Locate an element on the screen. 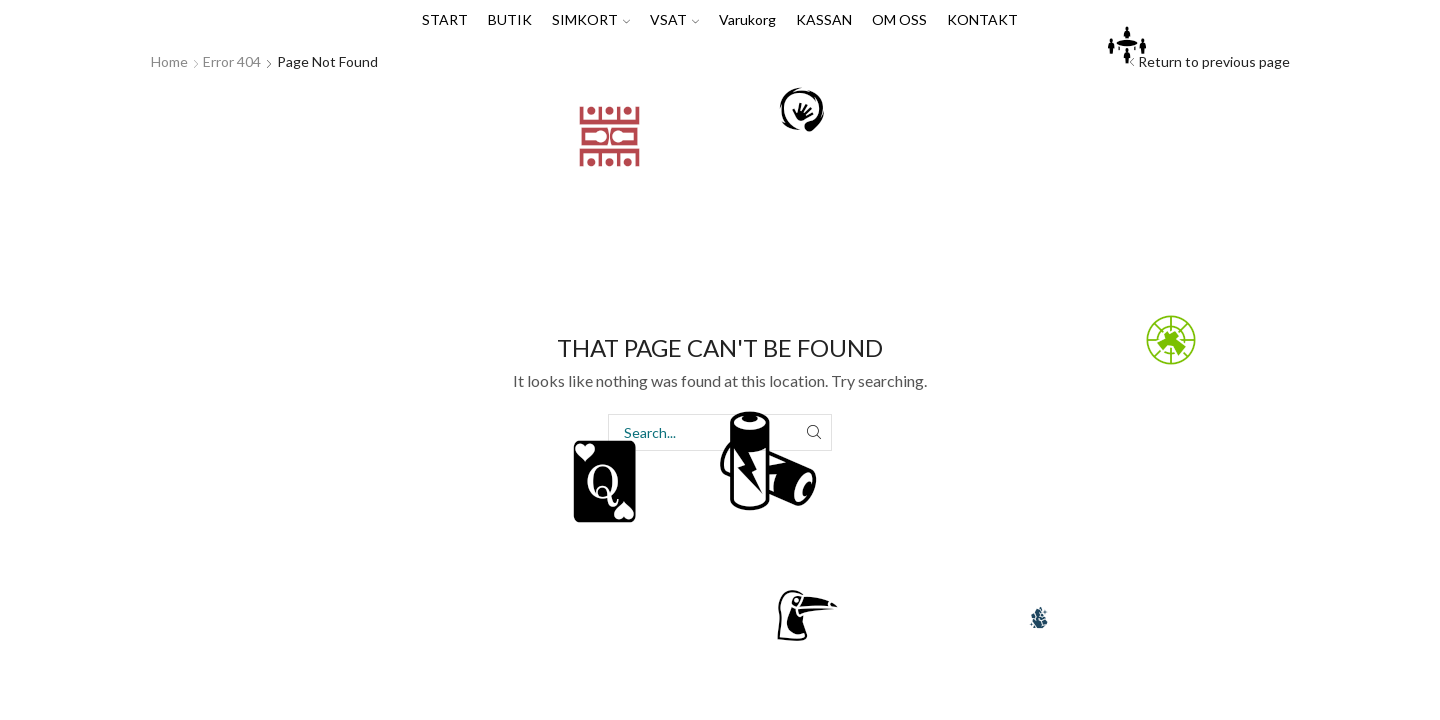 The height and width of the screenshot is (720, 1440). decorative toucan icon for a tropical-themed game or app is located at coordinates (807, 615).